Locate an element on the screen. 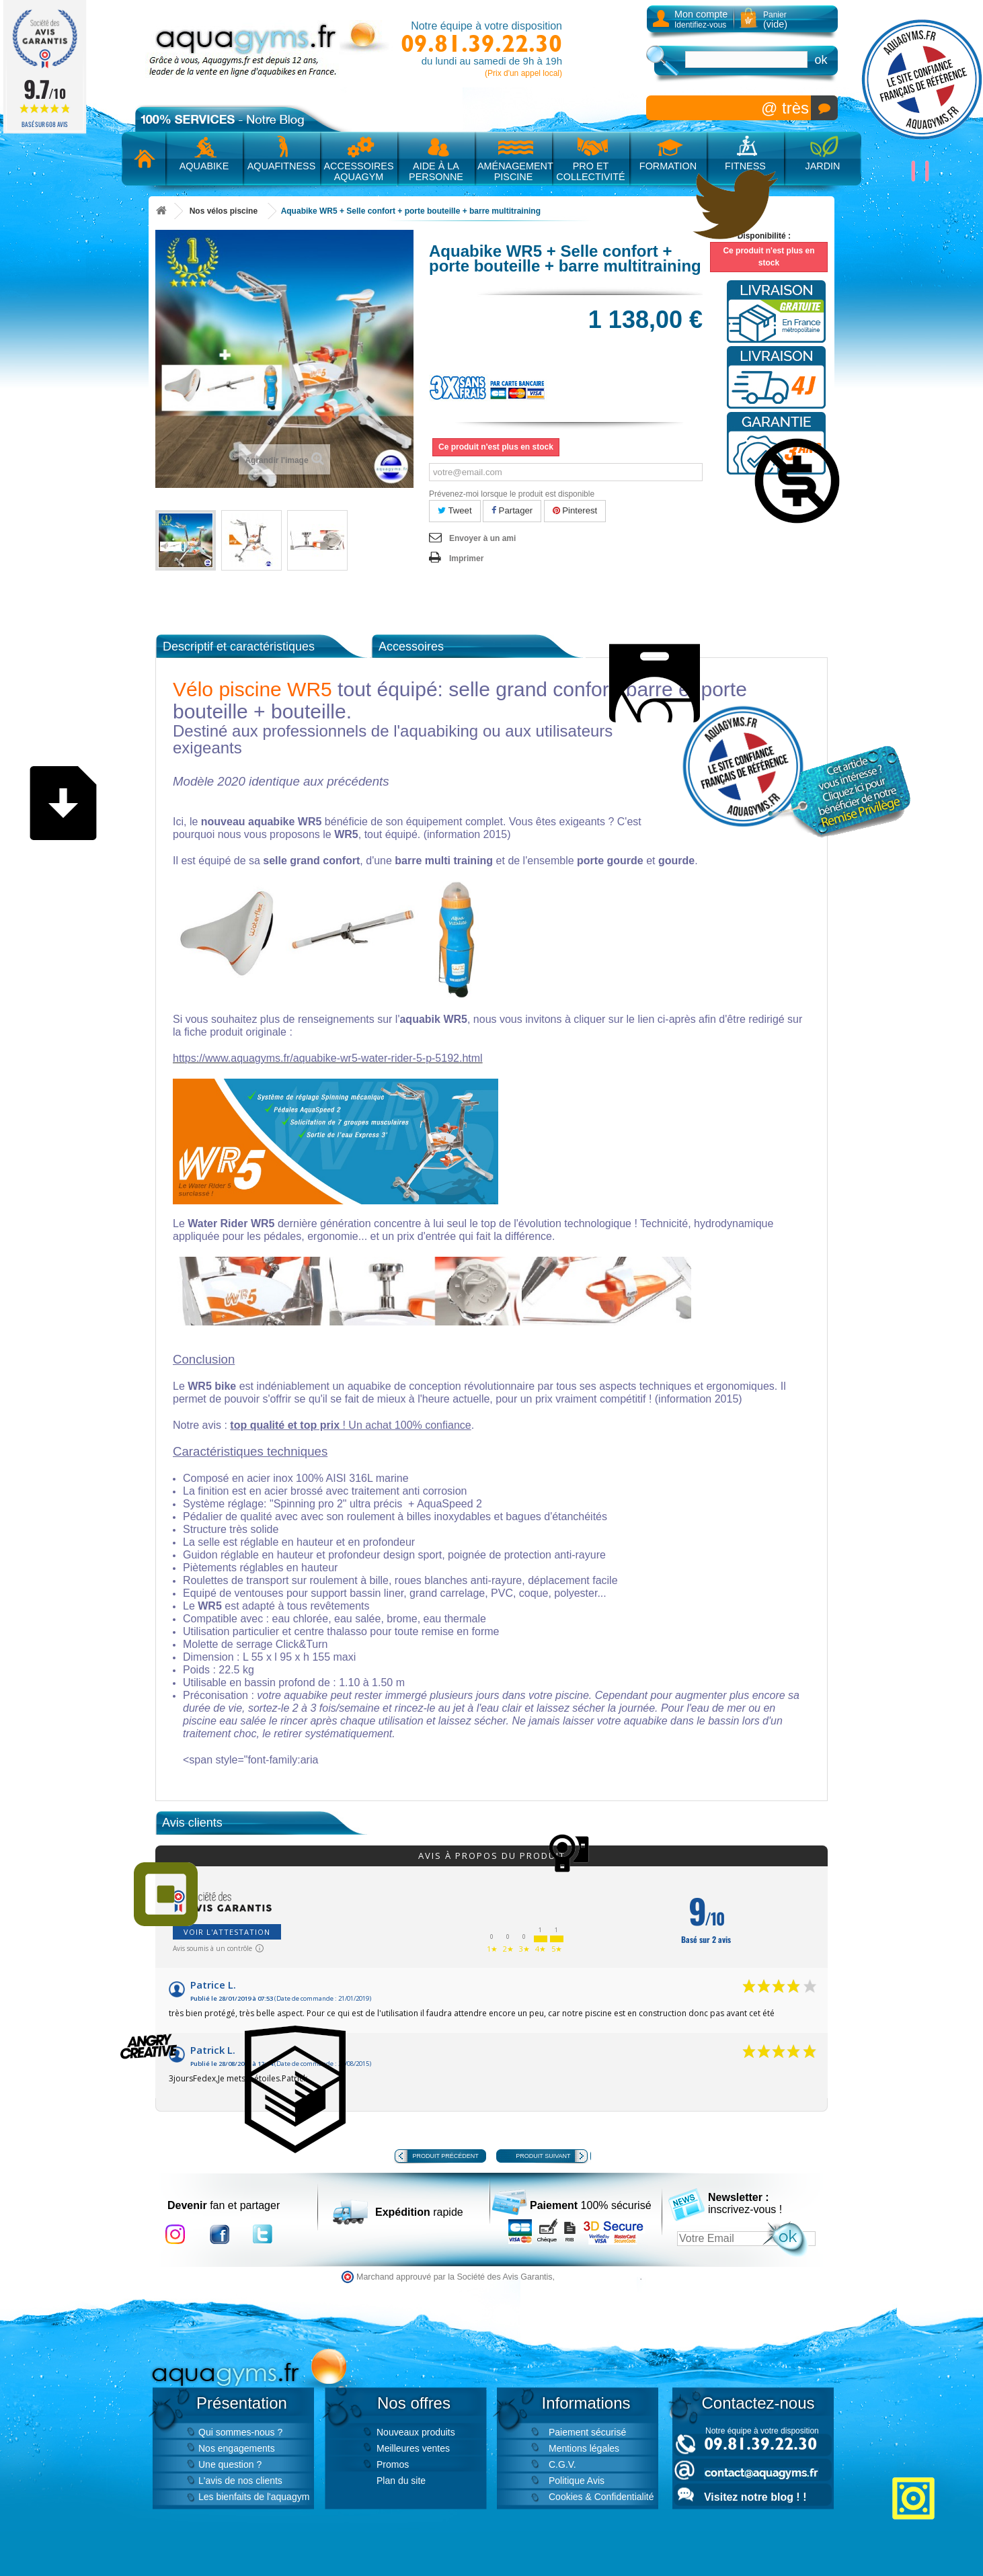 This screenshot has width=983, height=2576. open the Chrome Web Store is located at coordinates (654, 683).